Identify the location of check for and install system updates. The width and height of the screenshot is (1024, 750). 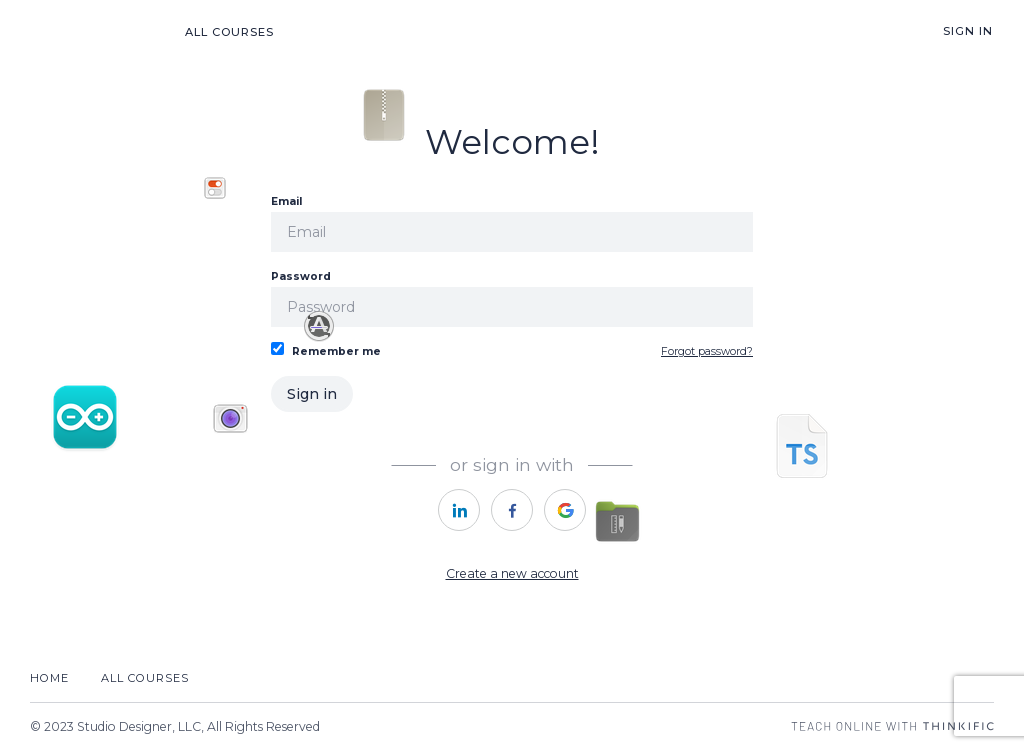
(319, 326).